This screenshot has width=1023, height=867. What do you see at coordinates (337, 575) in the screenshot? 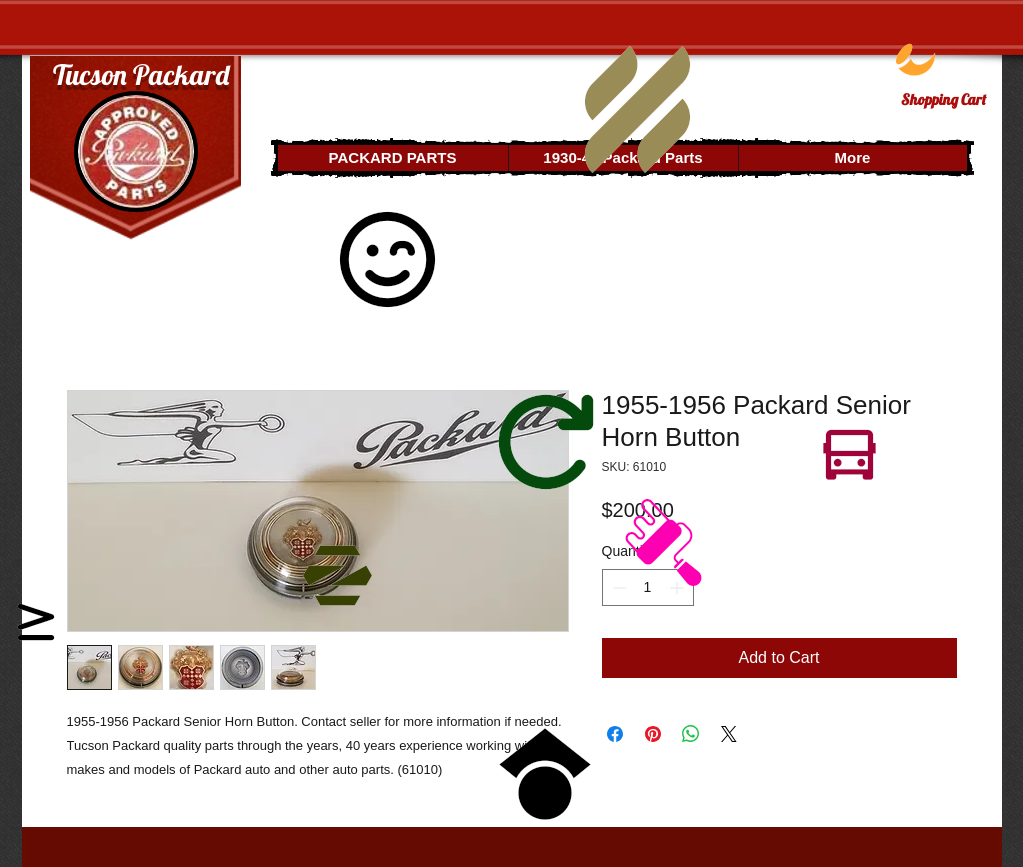
I see `zorin os logo` at bounding box center [337, 575].